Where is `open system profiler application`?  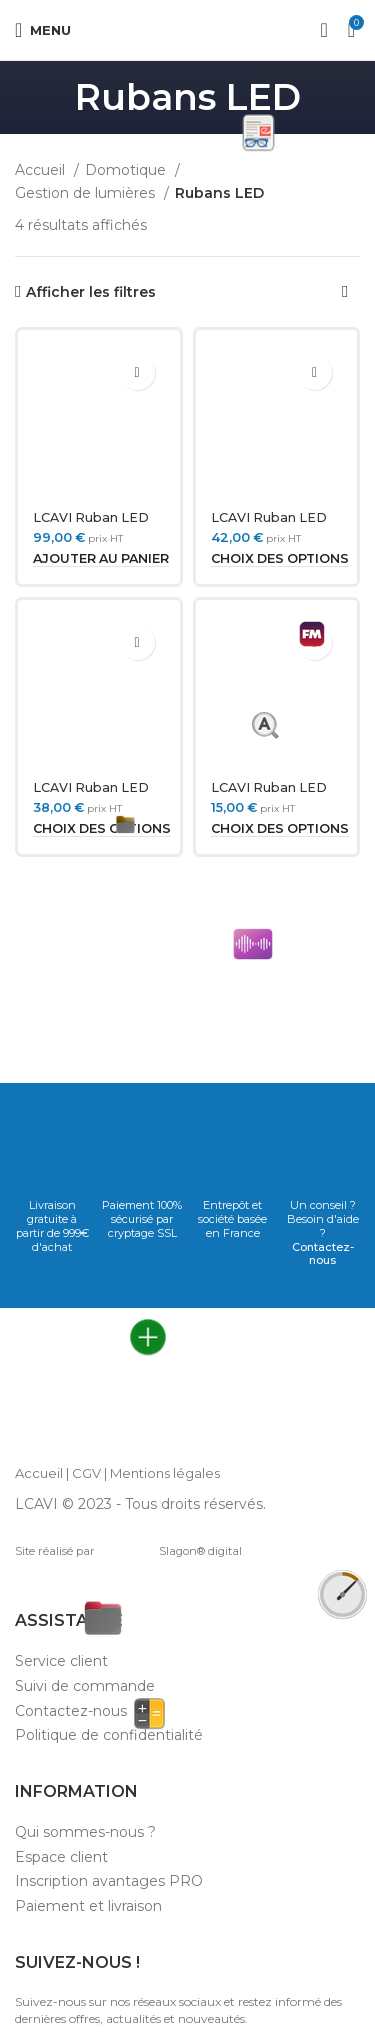
open system profiler application is located at coordinates (342, 1594).